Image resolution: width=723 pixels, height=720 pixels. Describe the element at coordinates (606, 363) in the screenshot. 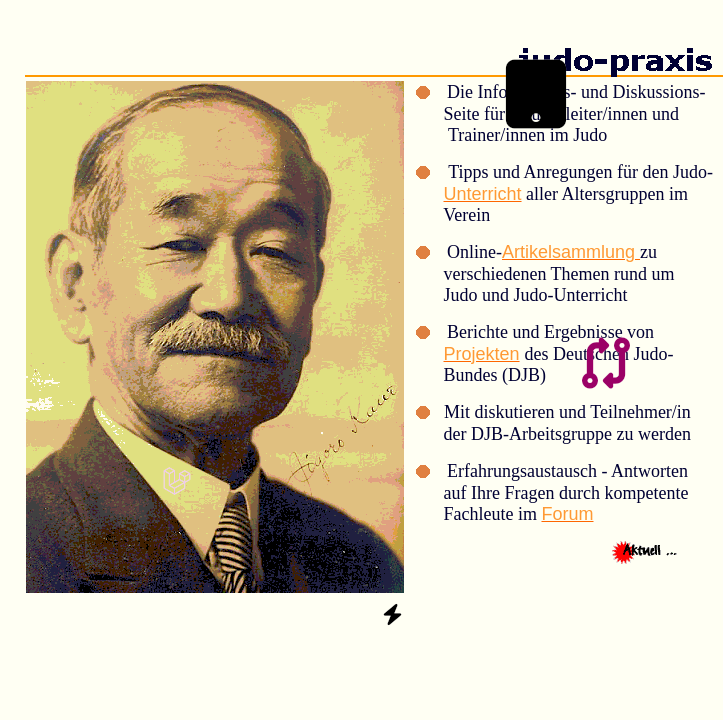

I see `compare code versions or branches` at that location.